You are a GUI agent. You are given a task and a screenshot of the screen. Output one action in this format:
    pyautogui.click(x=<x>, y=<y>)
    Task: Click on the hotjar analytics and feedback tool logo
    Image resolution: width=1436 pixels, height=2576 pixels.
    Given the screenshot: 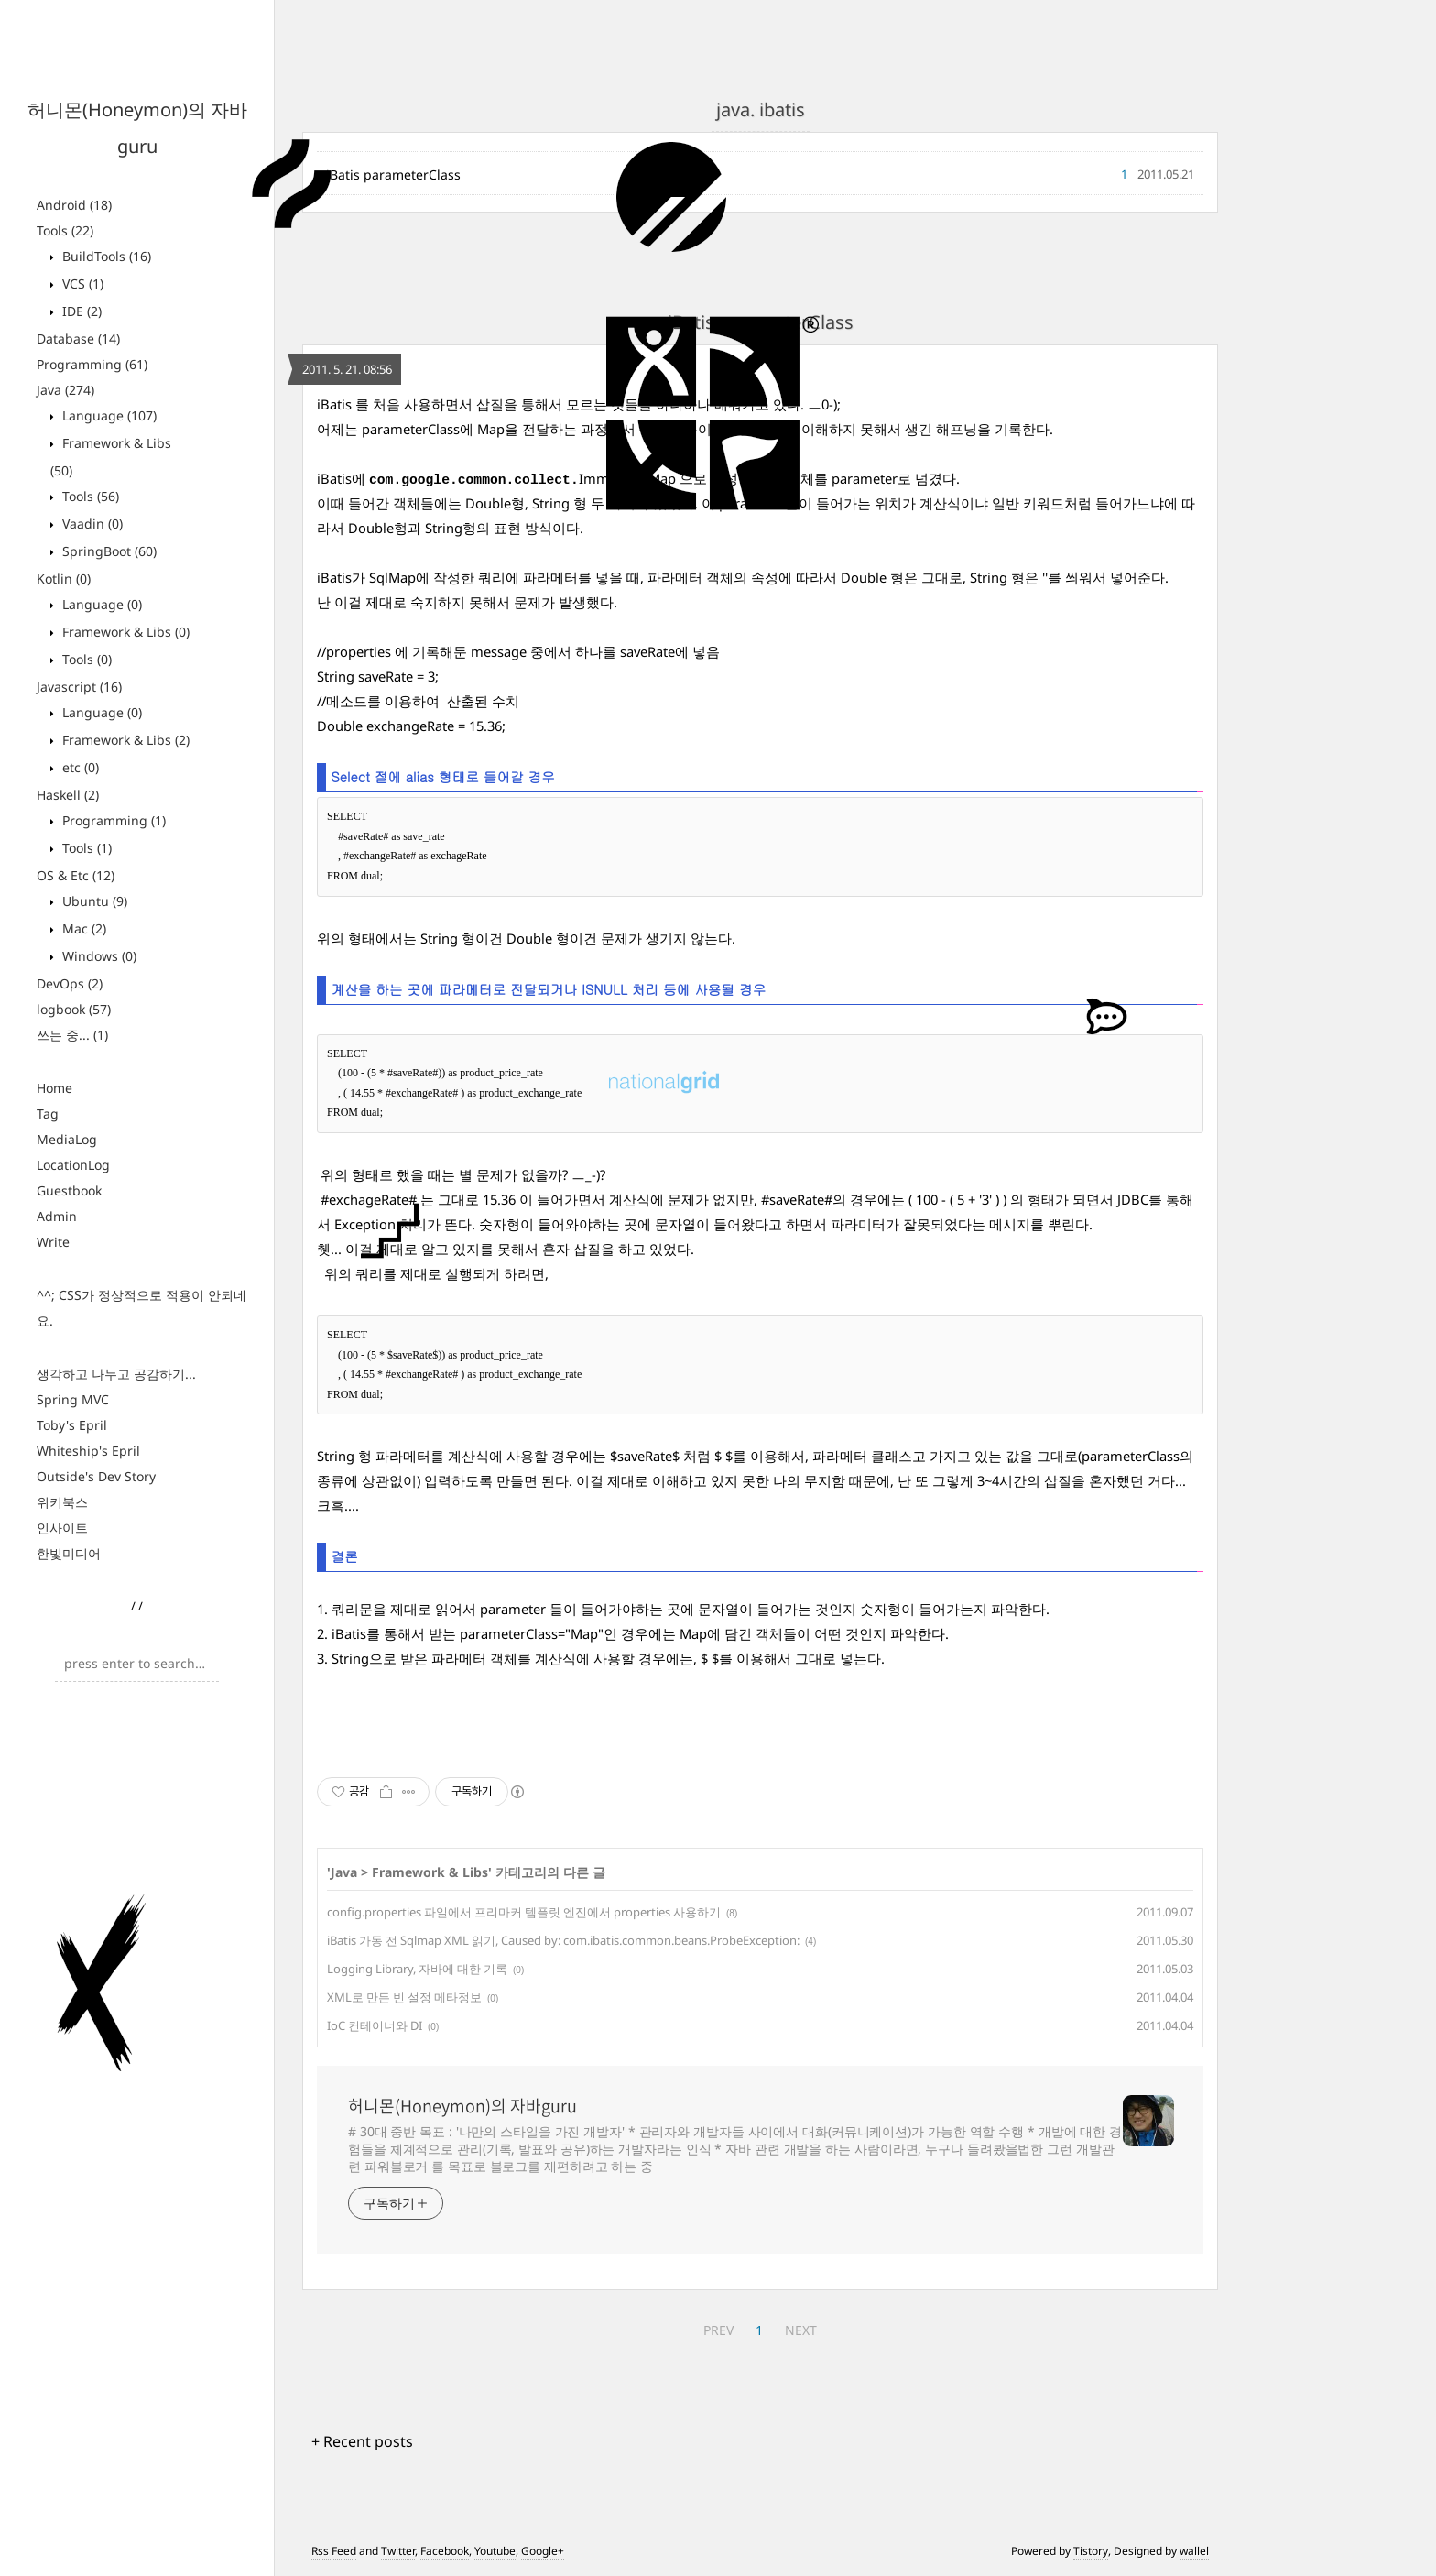 What is the action you would take?
    pyautogui.click(x=290, y=183)
    